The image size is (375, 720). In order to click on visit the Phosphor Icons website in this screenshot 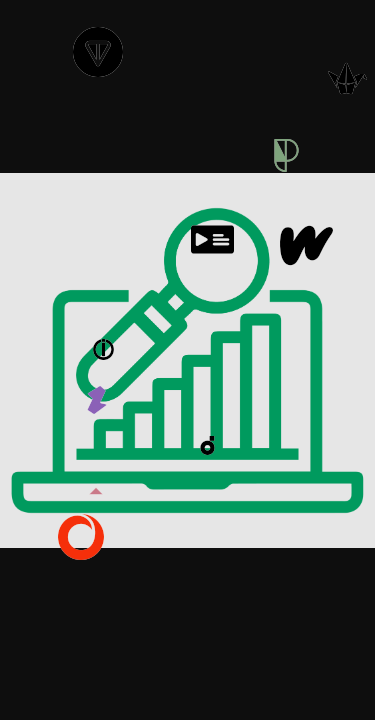, I will do `click(286, 155)`.